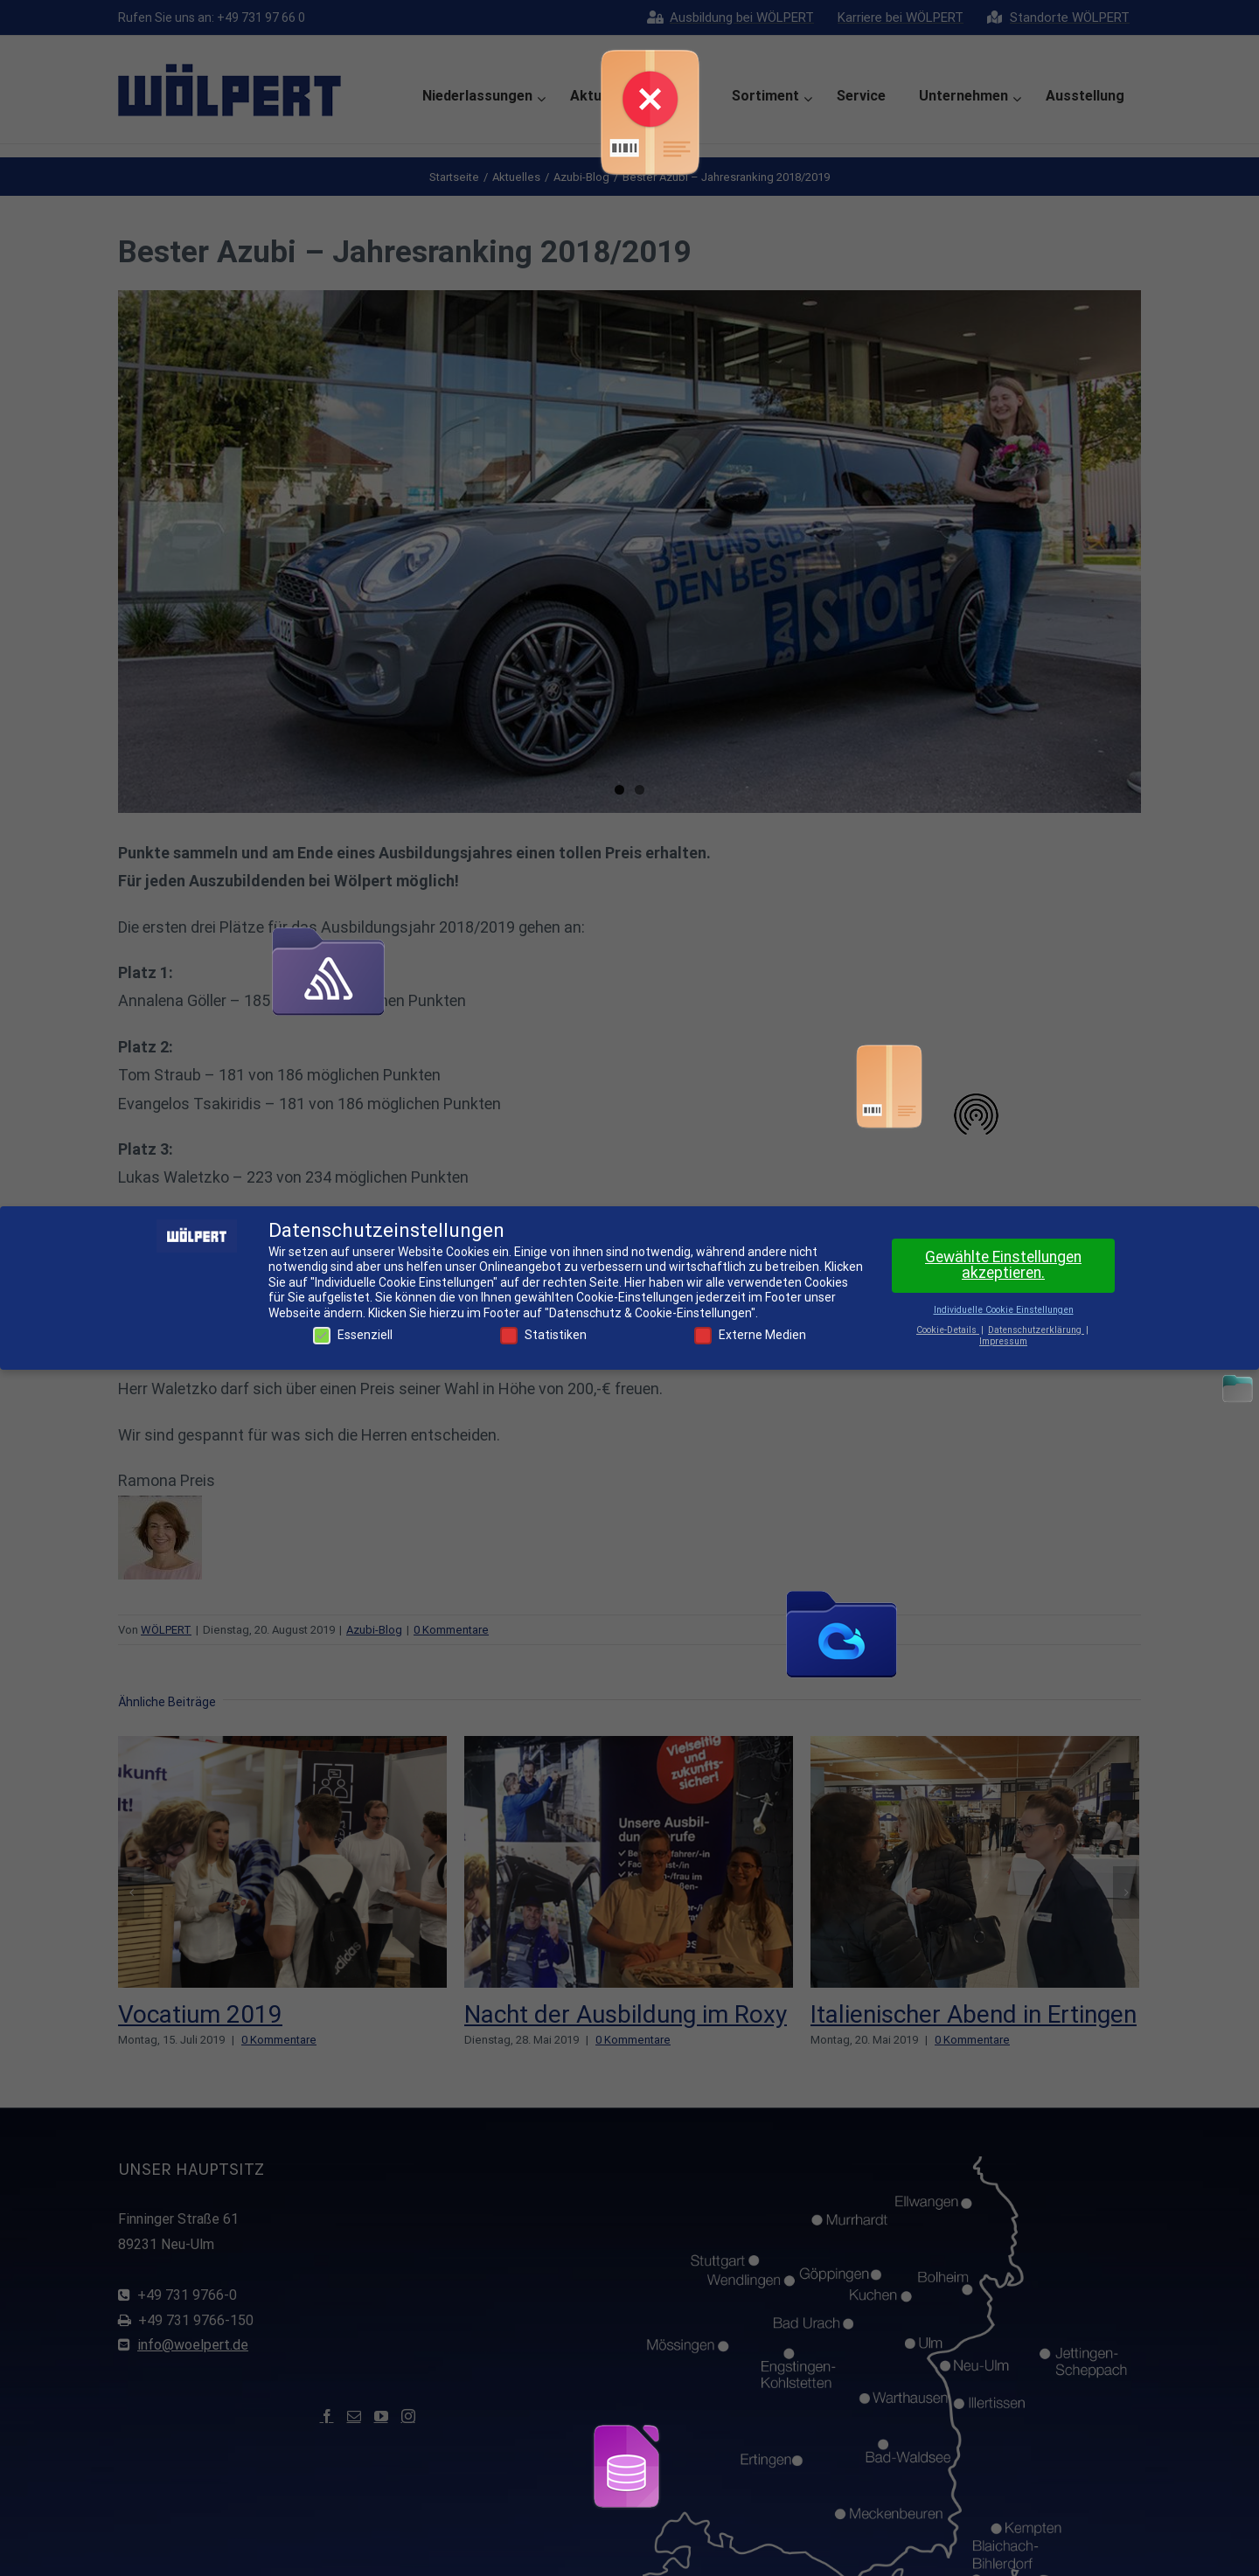  What do you see at coordinates (328, 975) in the screenshot?
I see `folder containing sentry error monitoring projects` at bounding box center [328, 975].